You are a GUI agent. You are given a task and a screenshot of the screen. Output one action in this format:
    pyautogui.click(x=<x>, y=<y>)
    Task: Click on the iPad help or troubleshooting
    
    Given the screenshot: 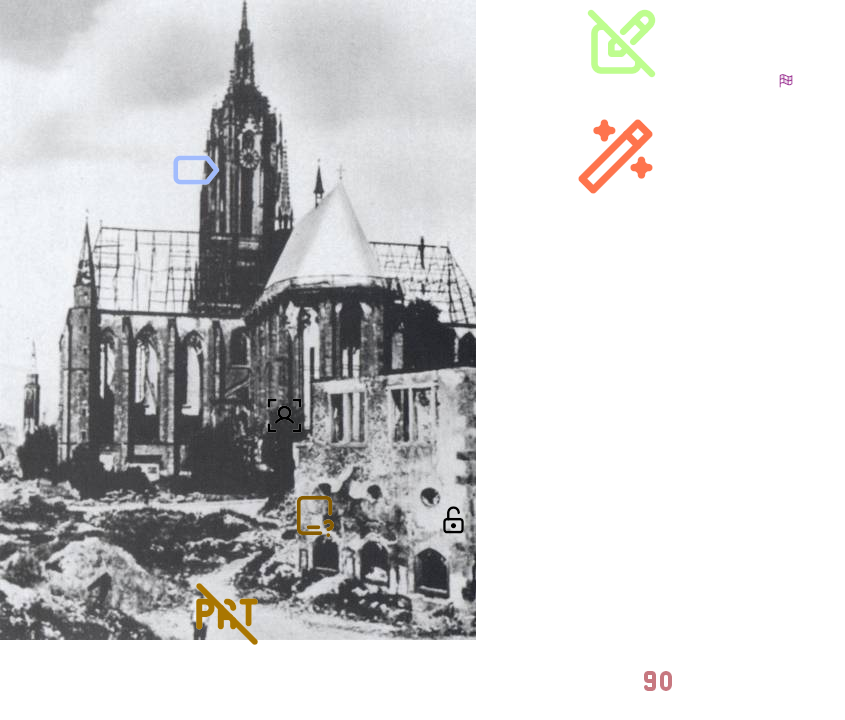 What is the action you would take?
    pyautogui.click(x=314, y=515)
    